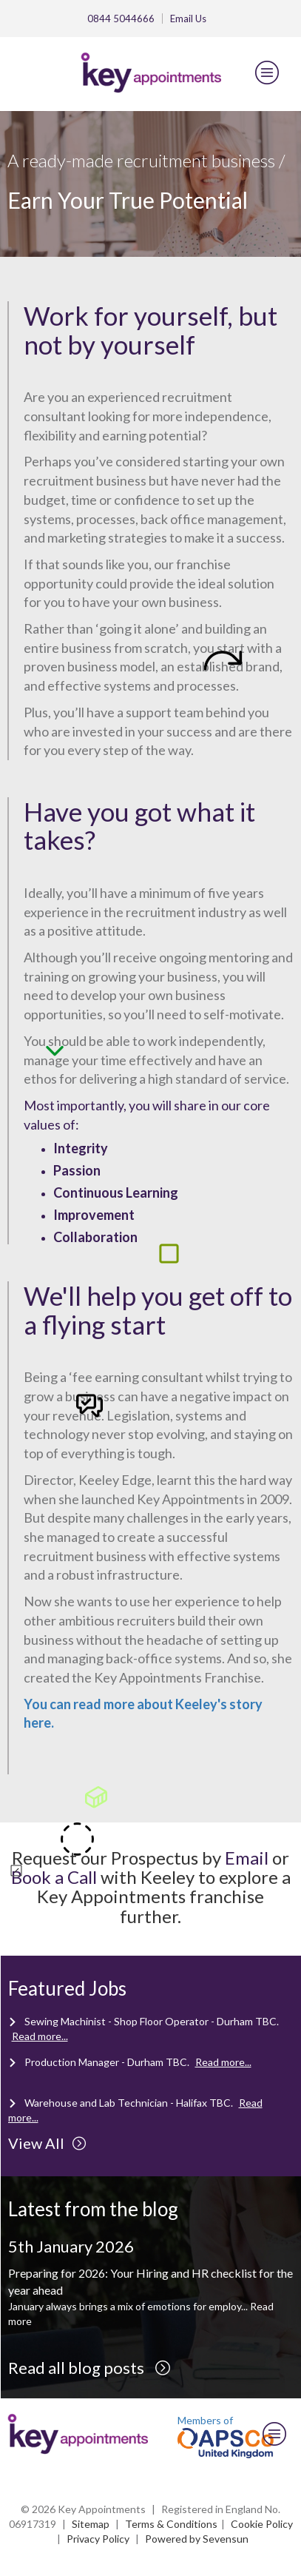 Image resolution: width=301 pixels, height=2576 pixels. I want to click on expand a dropdown menu or collapsible section, so click(55, 1051).